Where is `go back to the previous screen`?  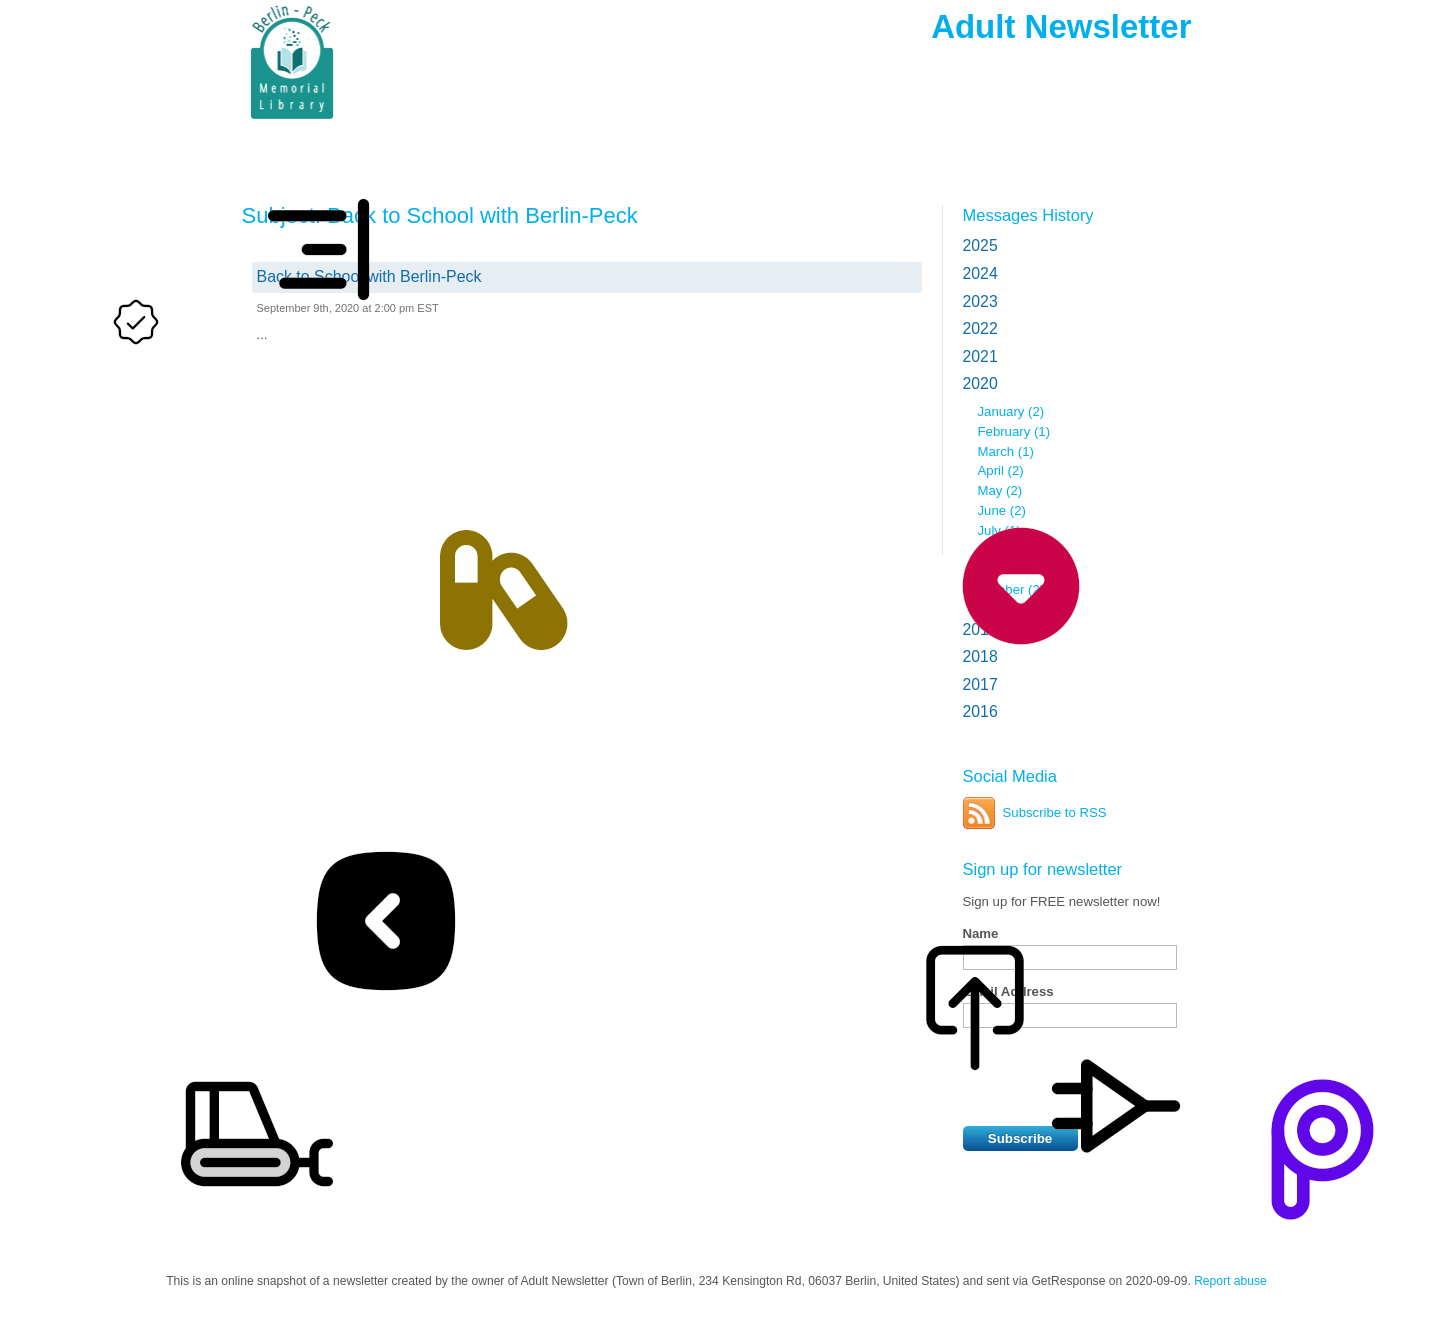 go back to the previous screen is located at coordinates (386, 921).